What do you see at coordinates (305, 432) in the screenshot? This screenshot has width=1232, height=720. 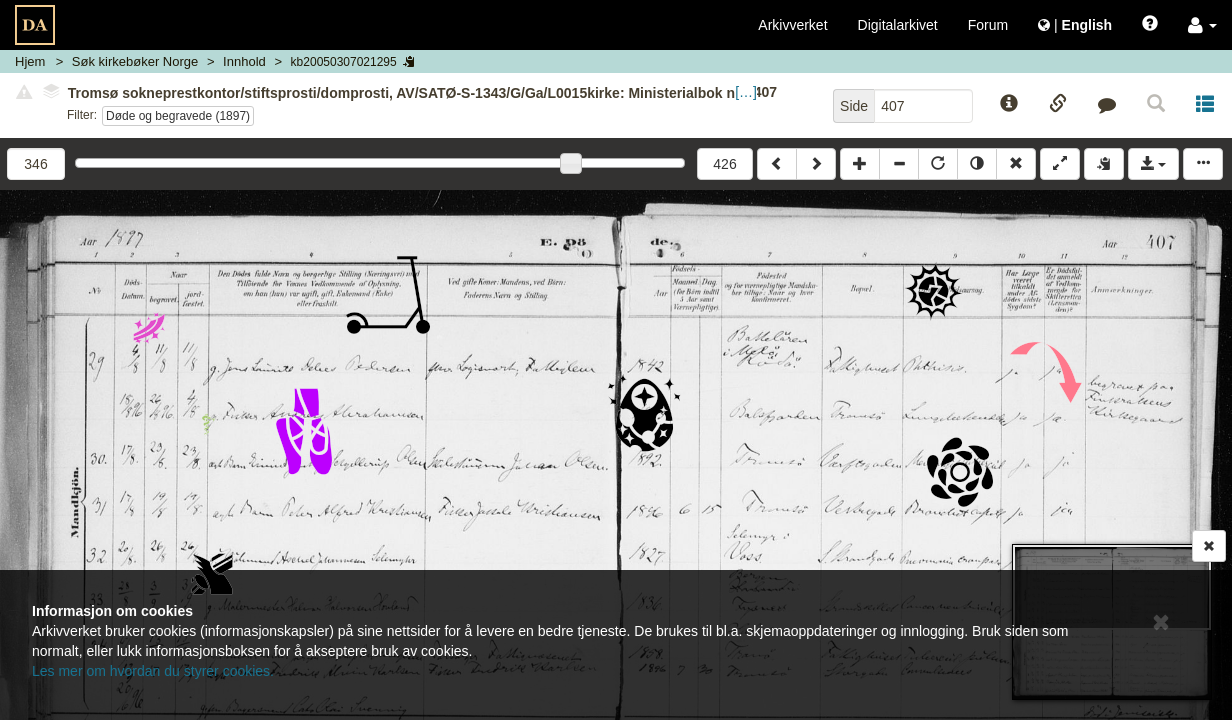 I see `access dance or ballet-related content` at bounding box center [305, 432].